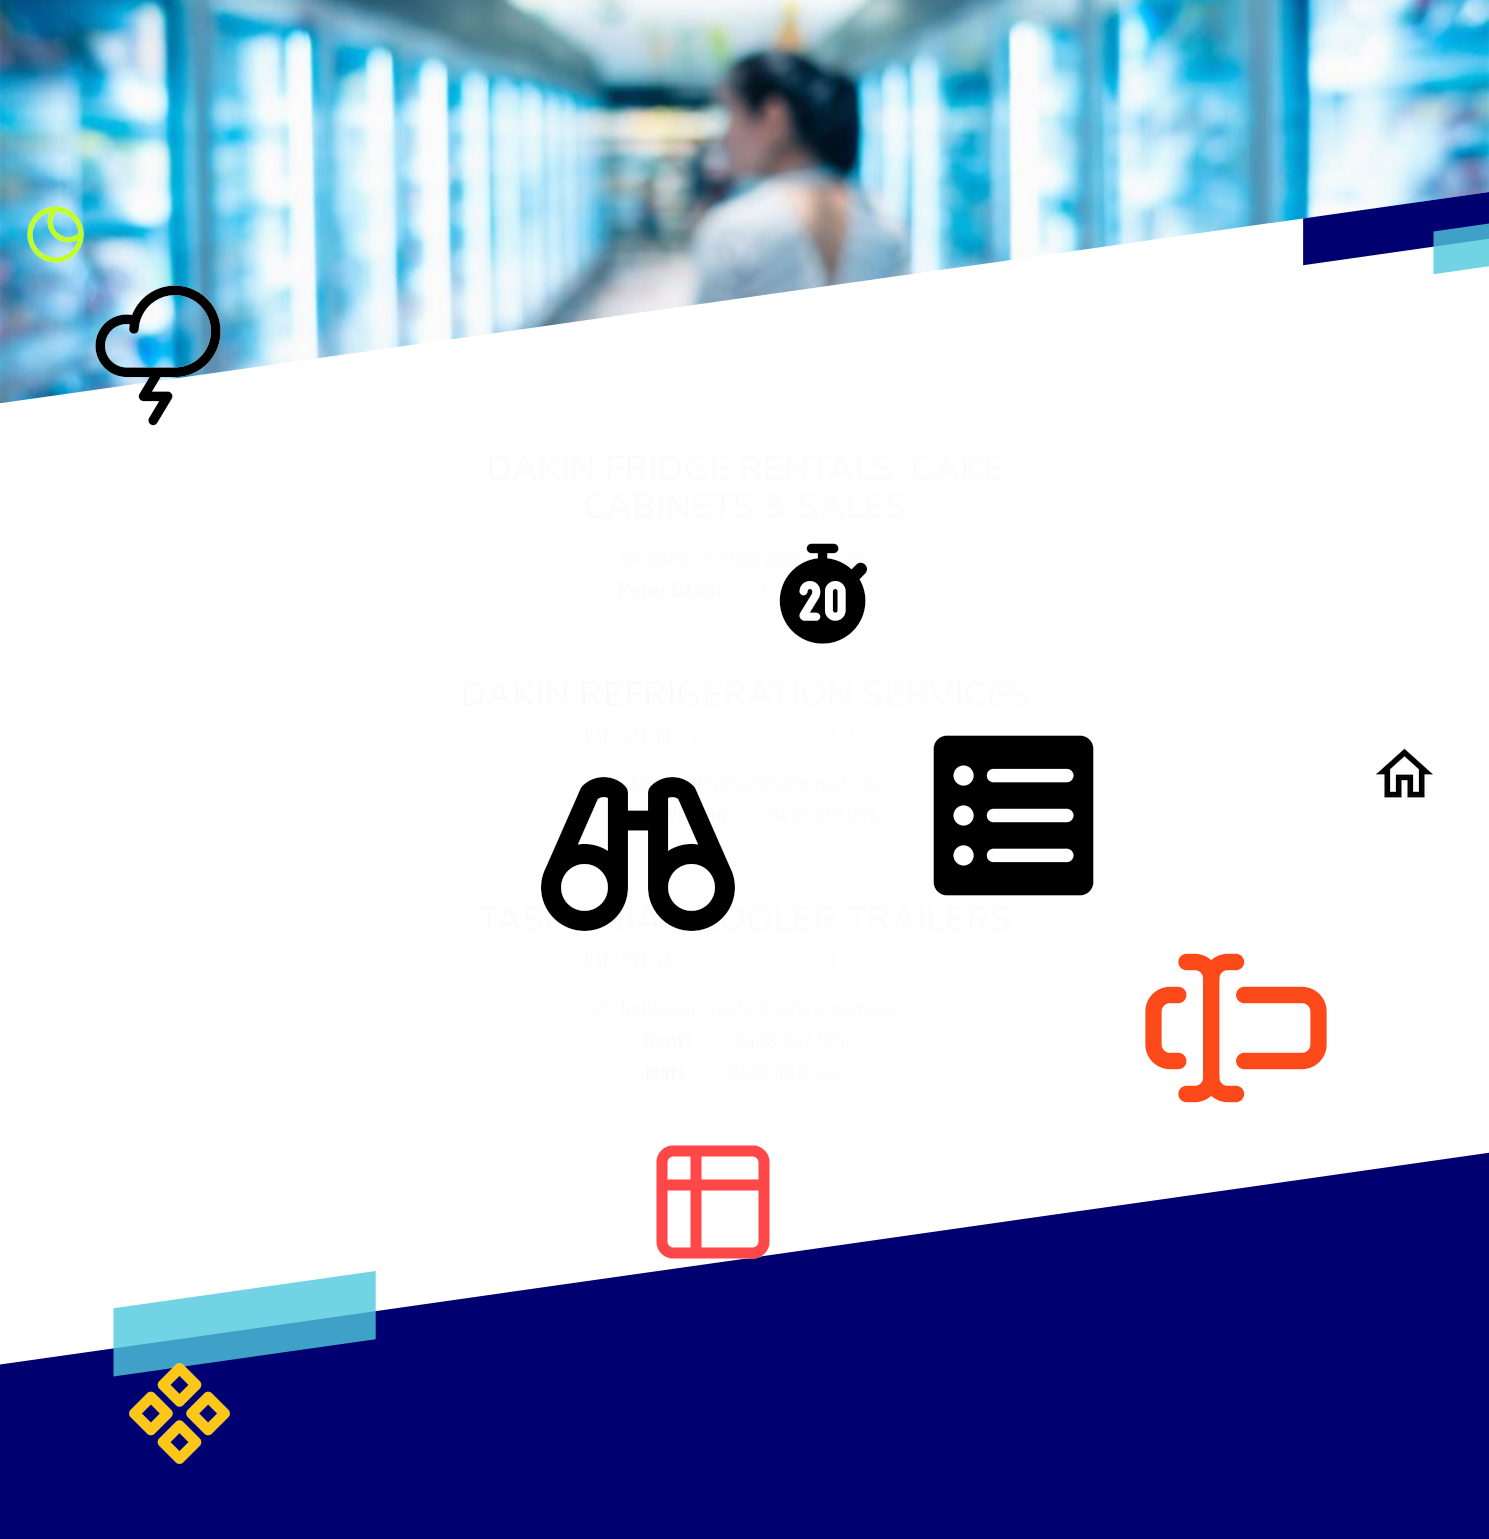 The image size is (1489, 1539). What do you see at coordinates (158, 353) in the screenshot?
I see `indicates thunderstorm or severe weather conditions` at bounding box center [158, 353].